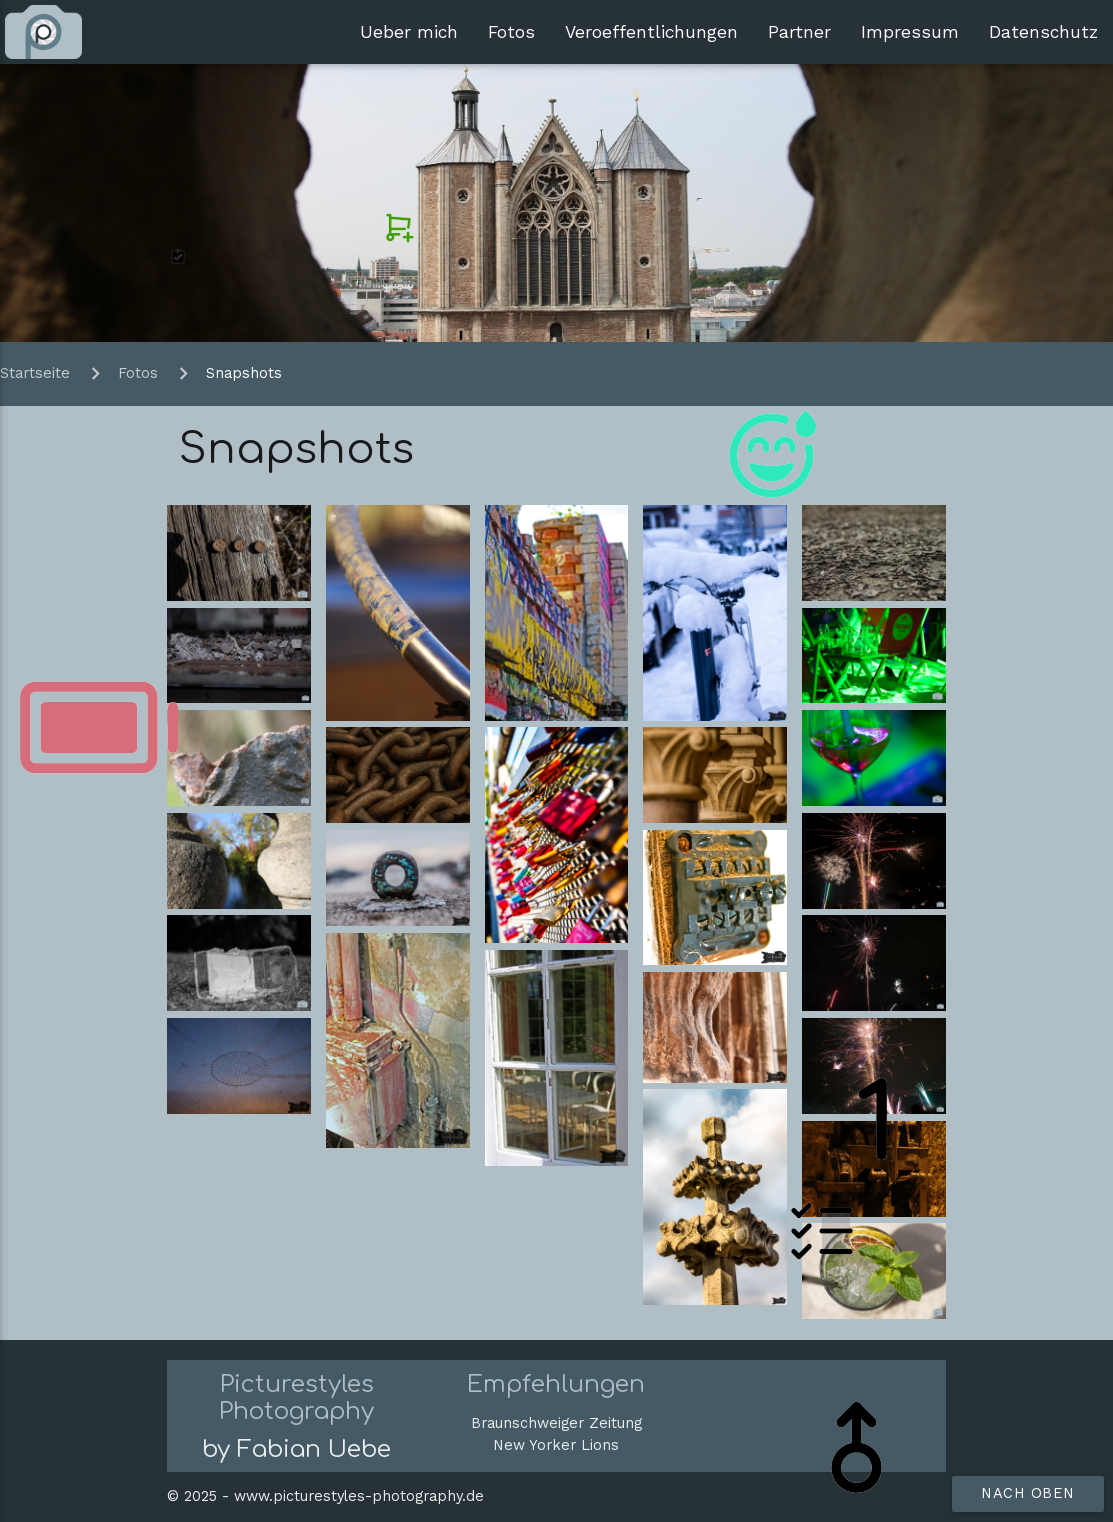 The height and width of the screenshot is (1522, 1113). What do you see at coordinates (856, 1447) in the screenshot?
I see `swipe up to continue or dismiss` at bounding box center [856, 1447].